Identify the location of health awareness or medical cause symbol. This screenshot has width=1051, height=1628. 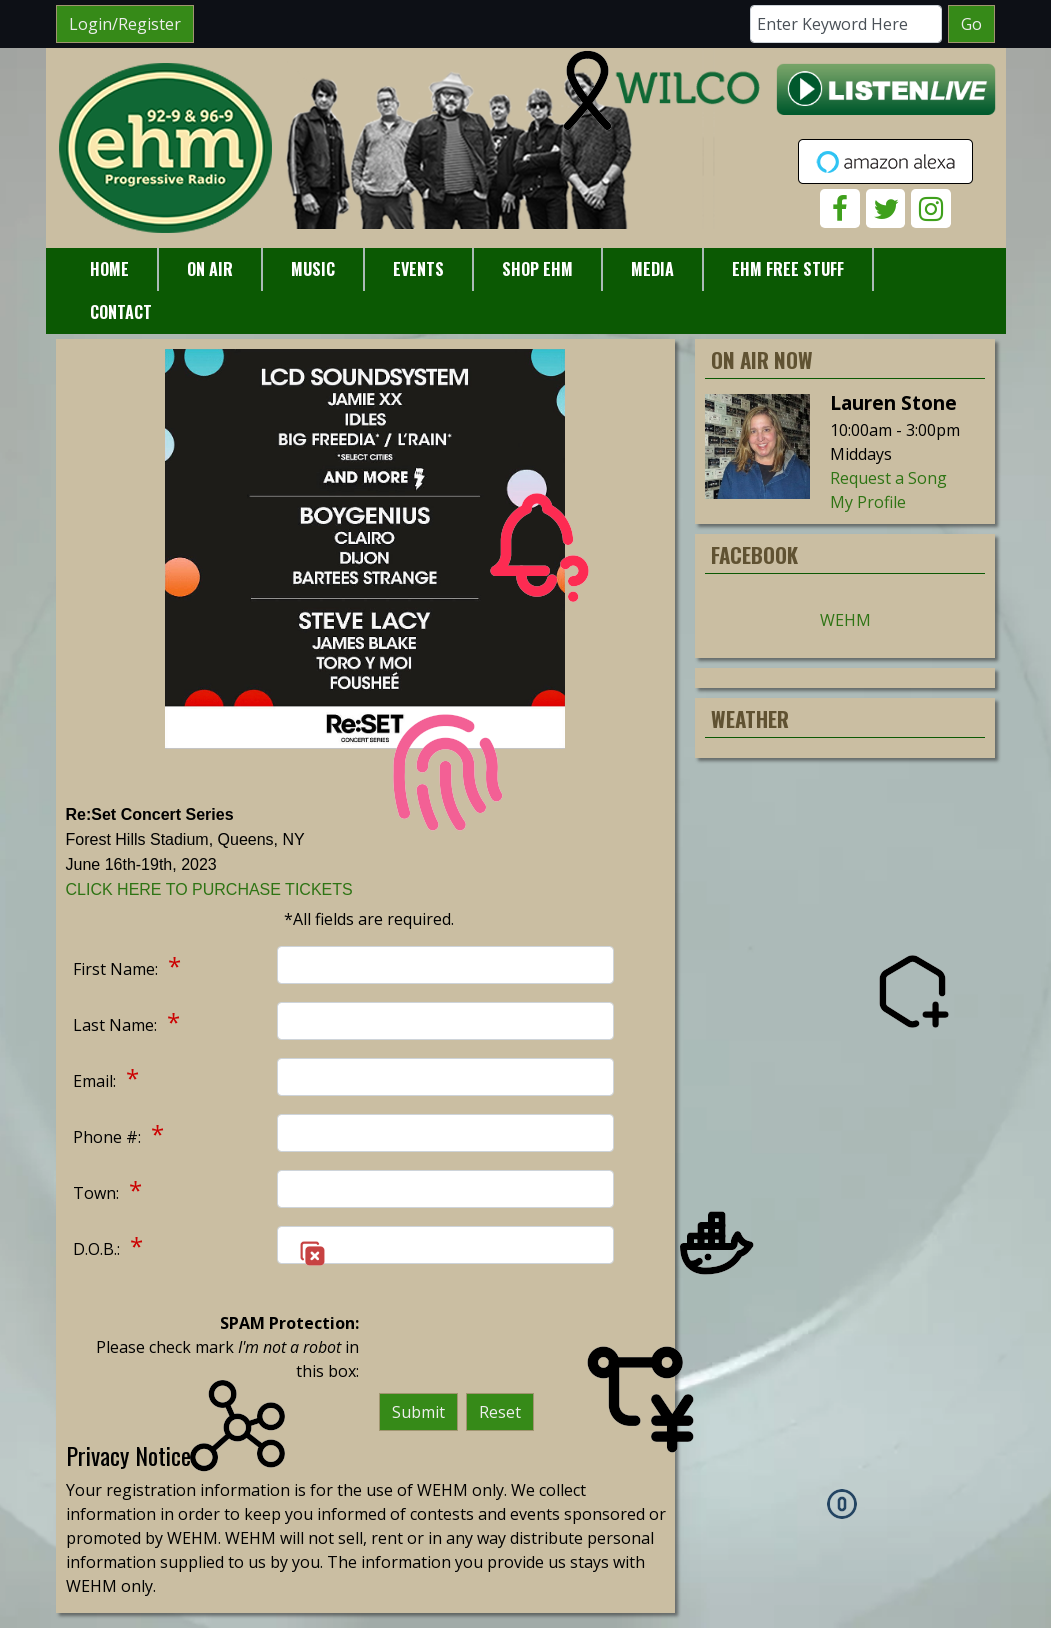
(587, 90).